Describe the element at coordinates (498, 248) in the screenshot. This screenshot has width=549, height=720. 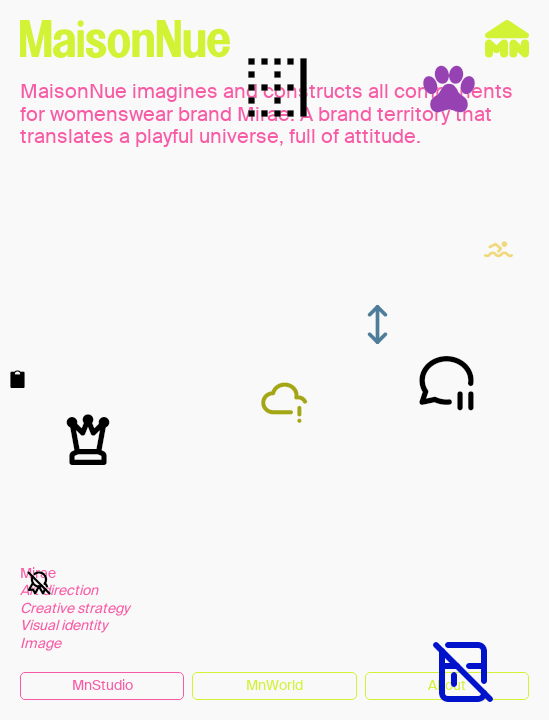
I see `access swimming or pool activities` at that location.